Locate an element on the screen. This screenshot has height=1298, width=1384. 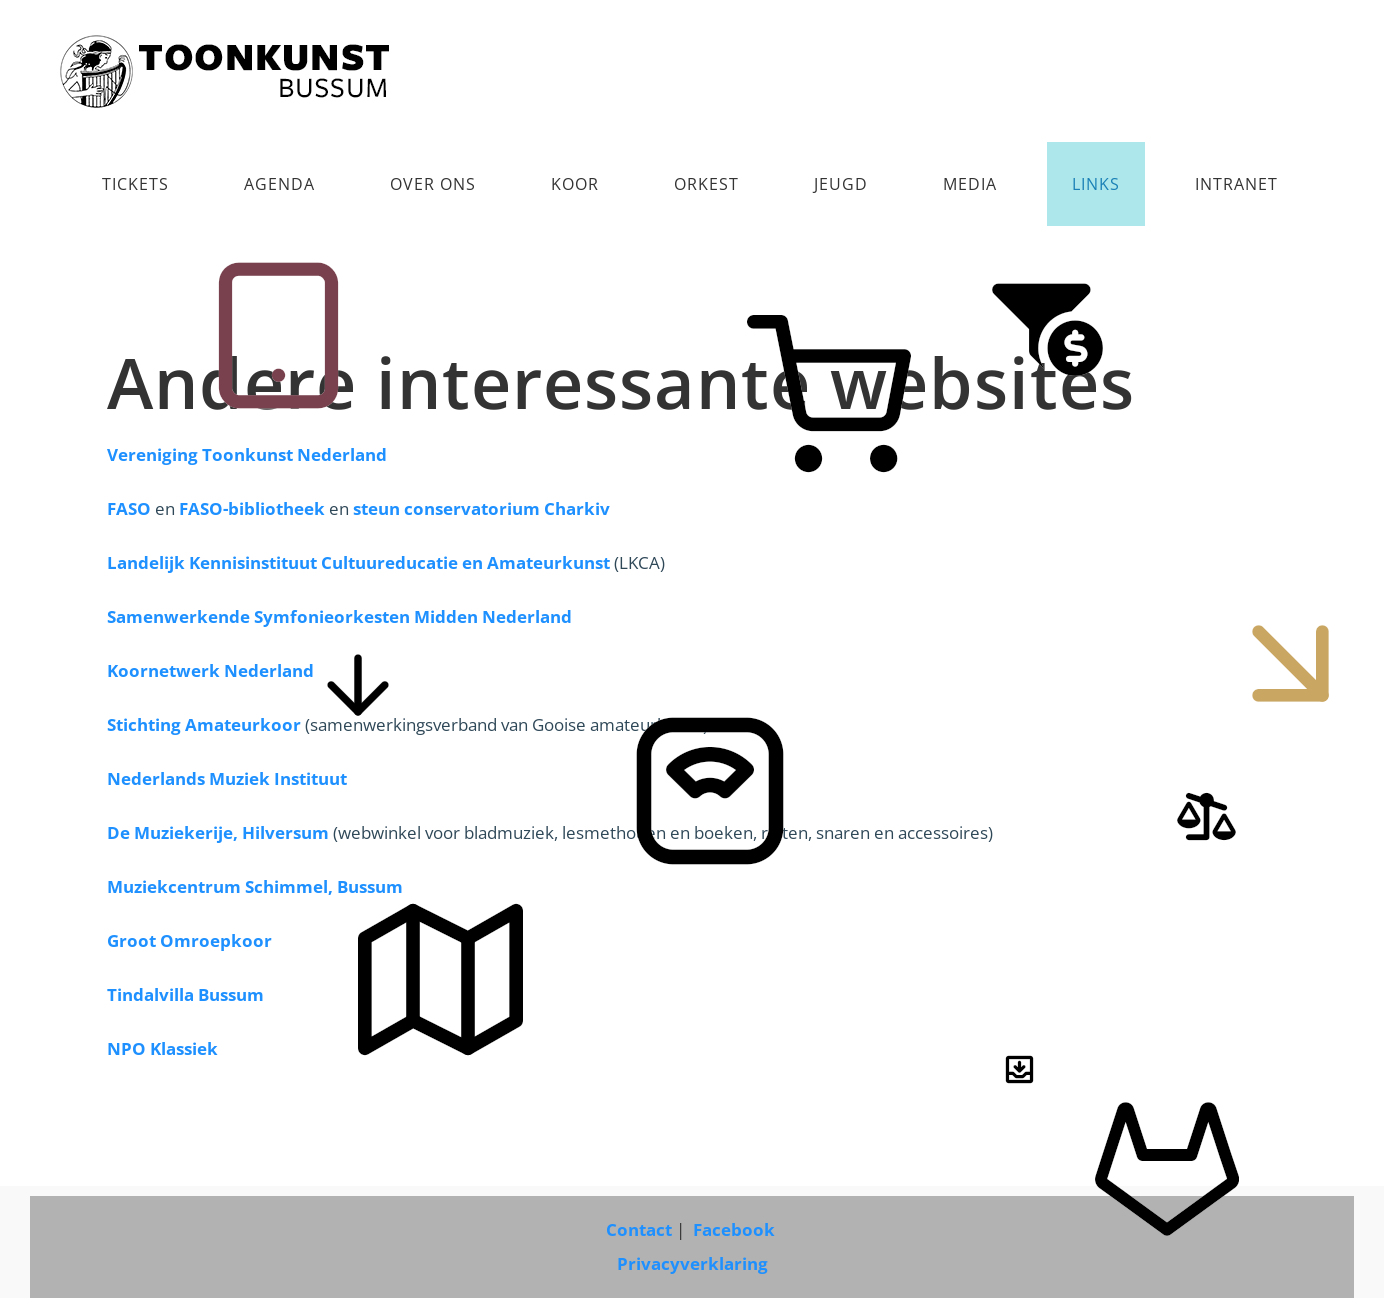
download file to inbox or tray is located at coordinates (1019, 1069).